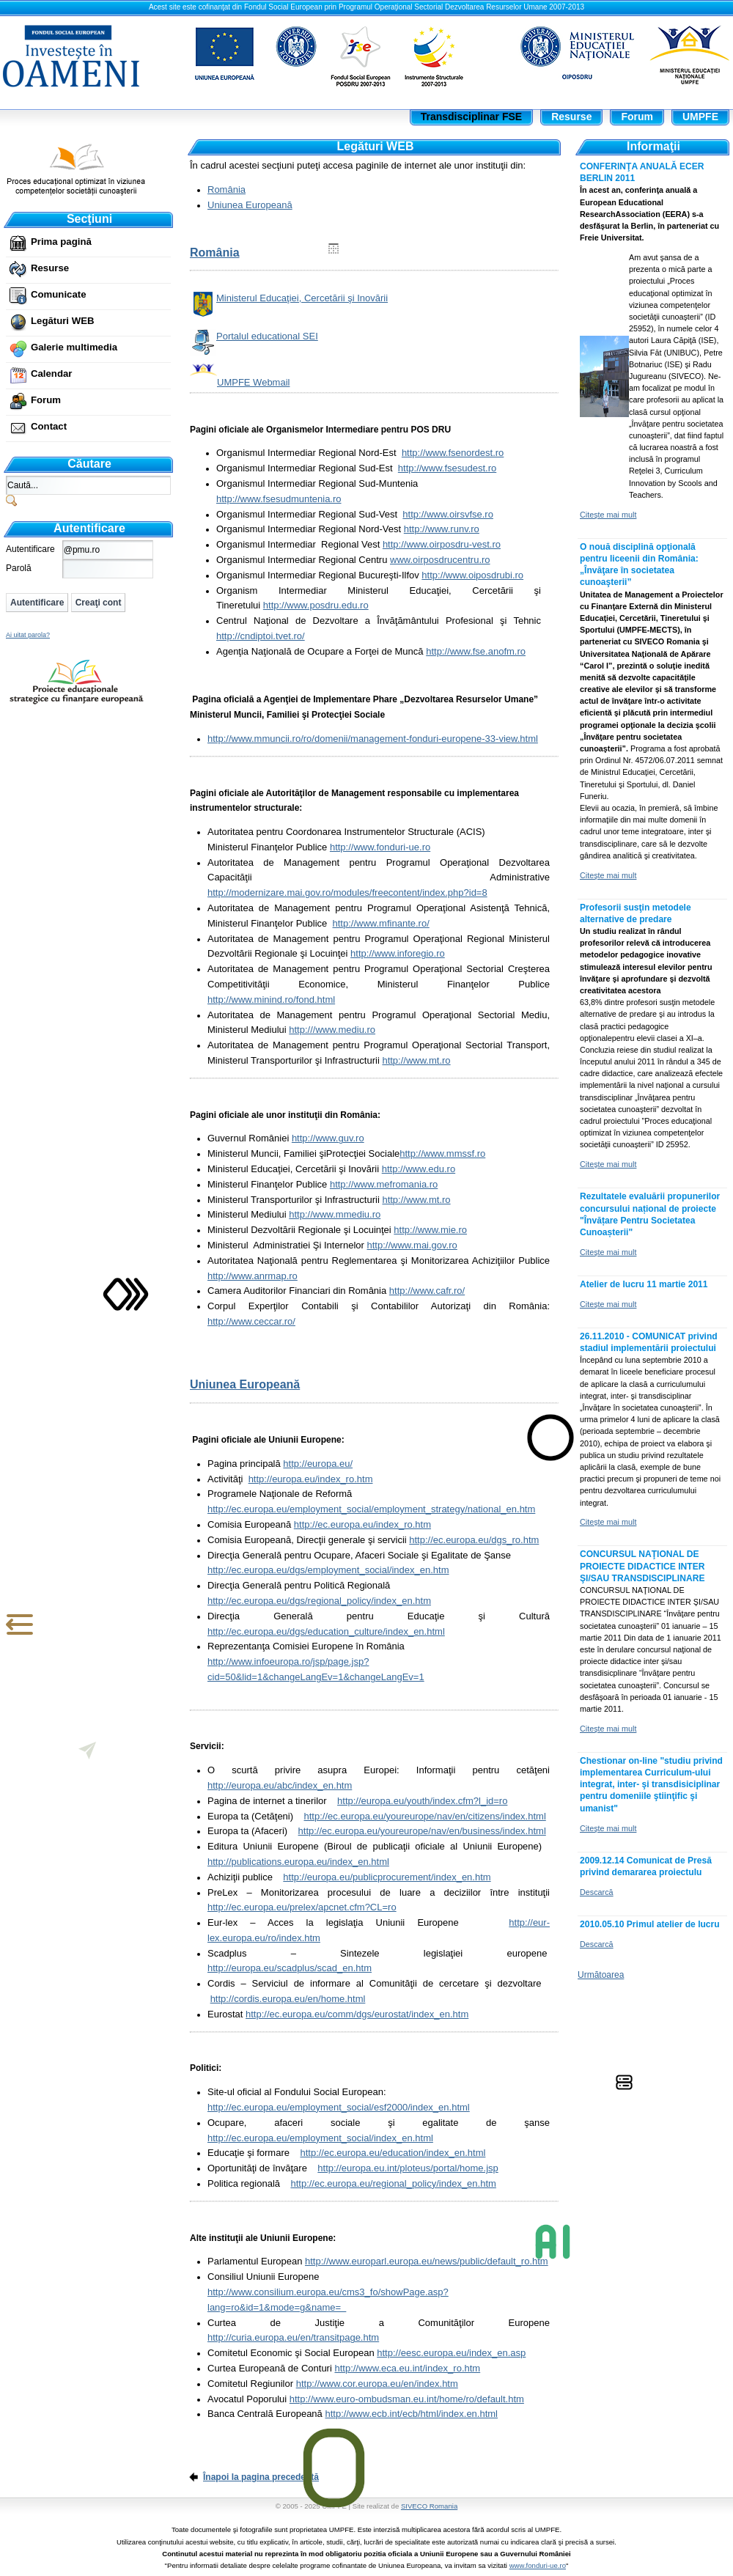  What do you see at coordinates (87, 1751) in the screenshot?
I see `send a message` at bounding box center [87, 1751].